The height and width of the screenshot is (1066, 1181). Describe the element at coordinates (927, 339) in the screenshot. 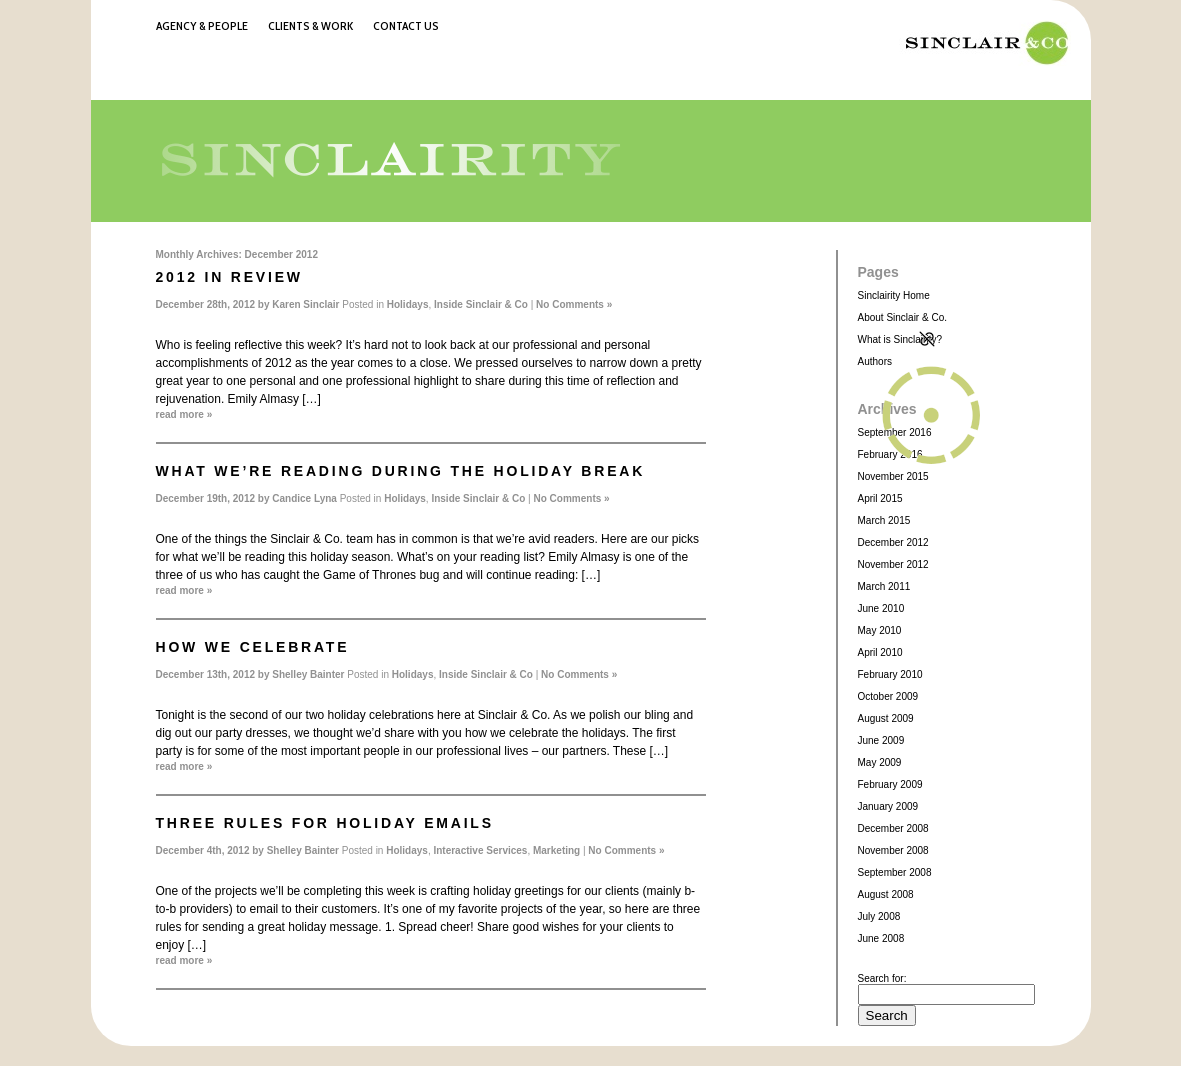

I see `unlink or disconnect a linked item` at that location.